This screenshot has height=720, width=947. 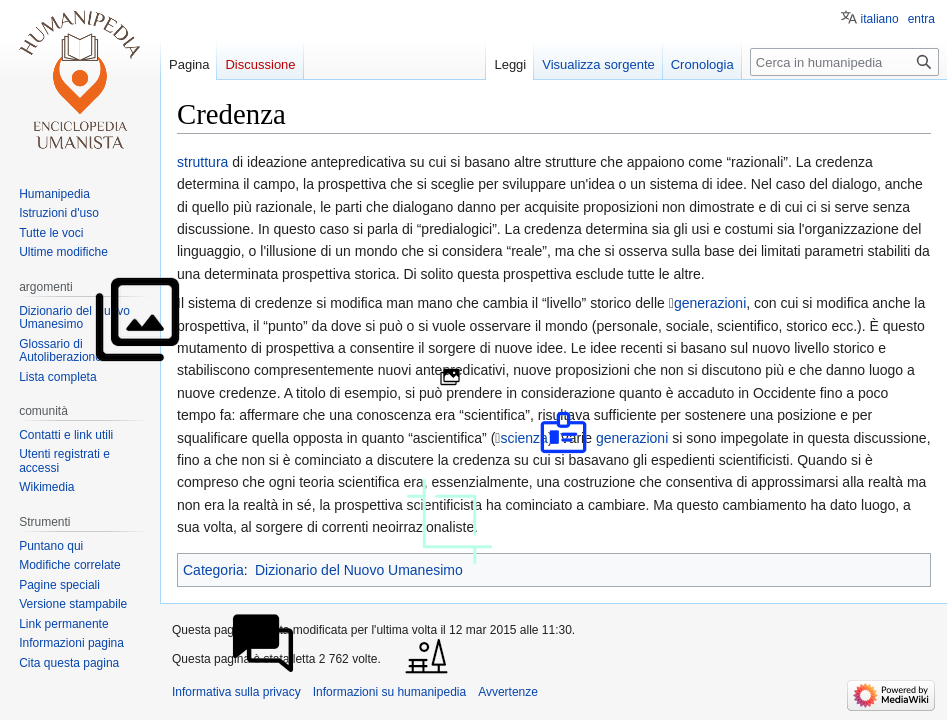 What do you see at coordinates (450, 377) in the screenshot?
I see `view photo gallery or image library` at bounding box center [450, 377].